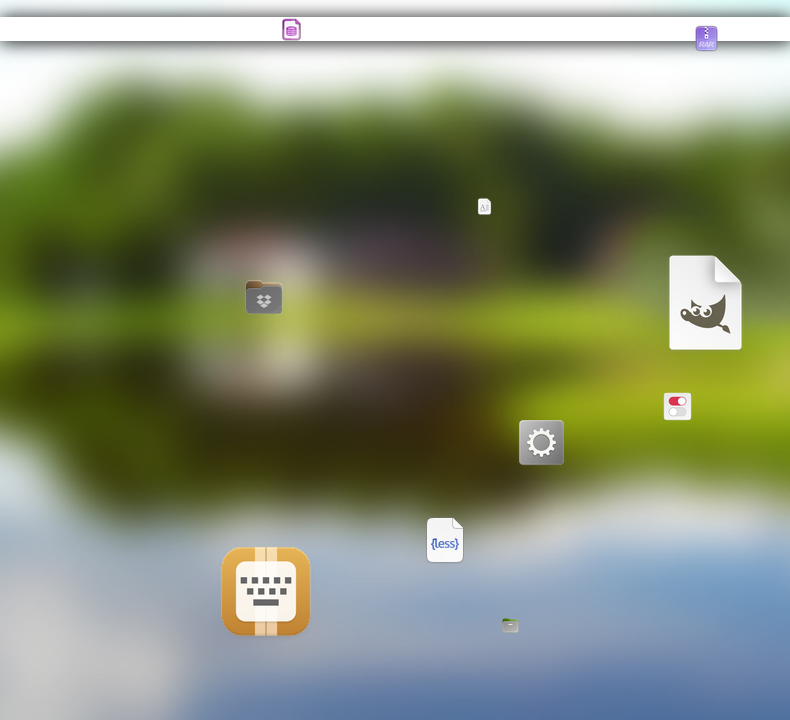 The image size is (790, 720). Describe the element at coordinates (541, 442) in the screenshot. I see `shared library file type indicator` at that location.